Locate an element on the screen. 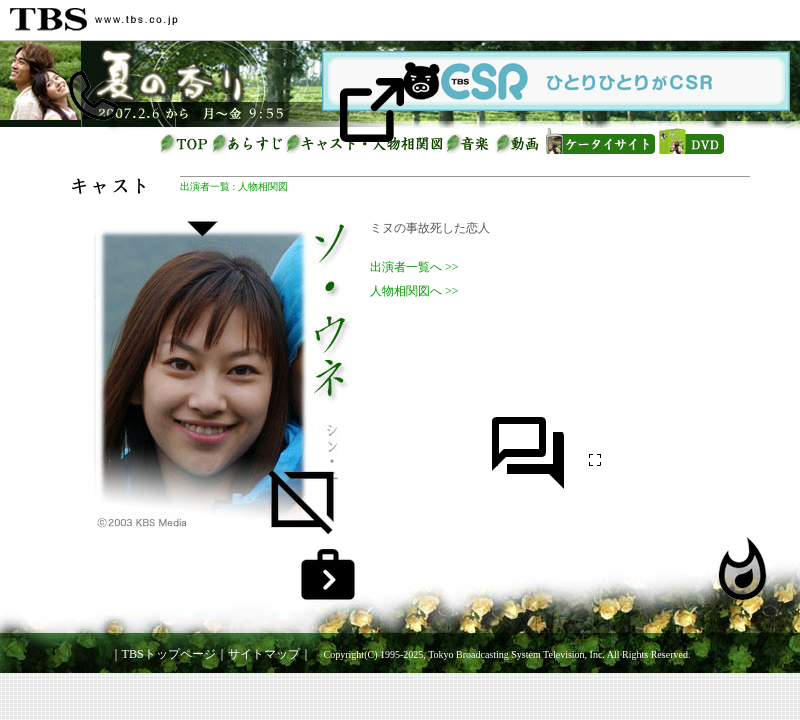 Image resolution: width=800 pixels, height=720 pixels. open link in a new window or tab is located at coordinates (372, 110).